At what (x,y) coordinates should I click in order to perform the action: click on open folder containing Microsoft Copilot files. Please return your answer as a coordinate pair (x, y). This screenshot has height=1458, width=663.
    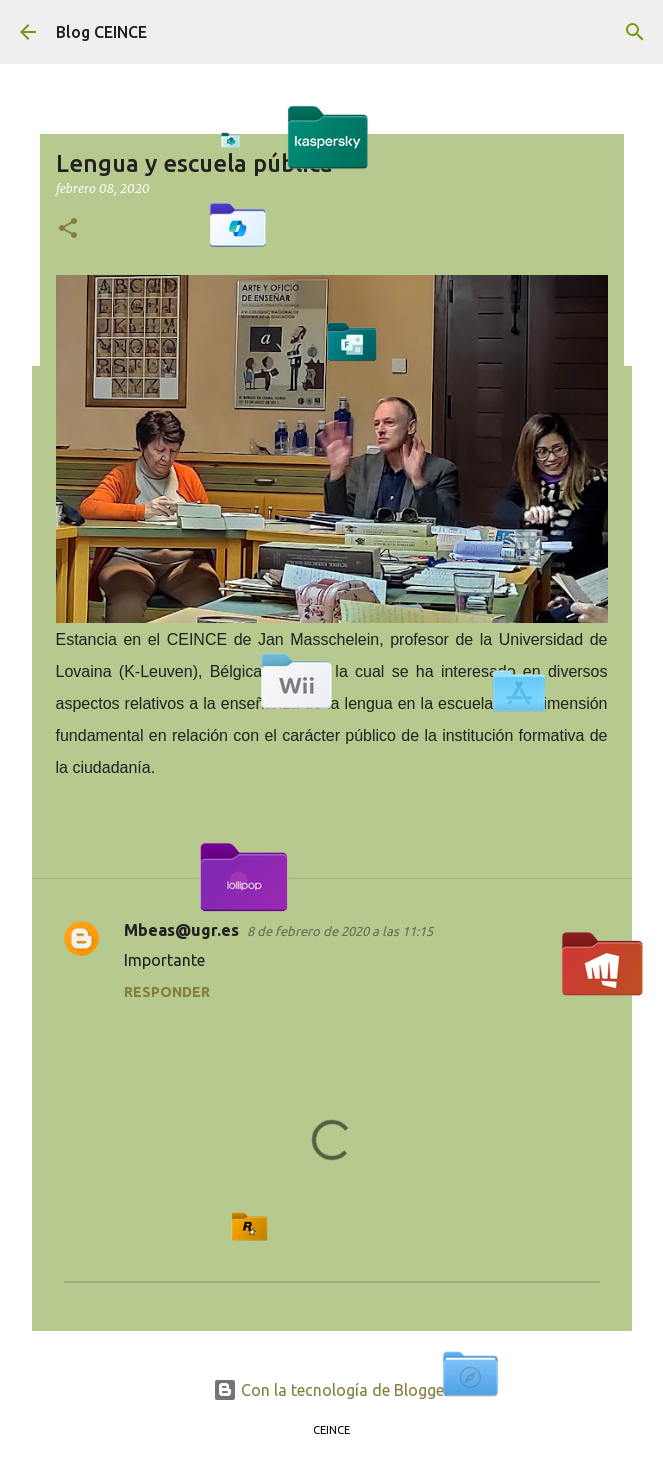
    Looking at the image, I should click on (237, 226).